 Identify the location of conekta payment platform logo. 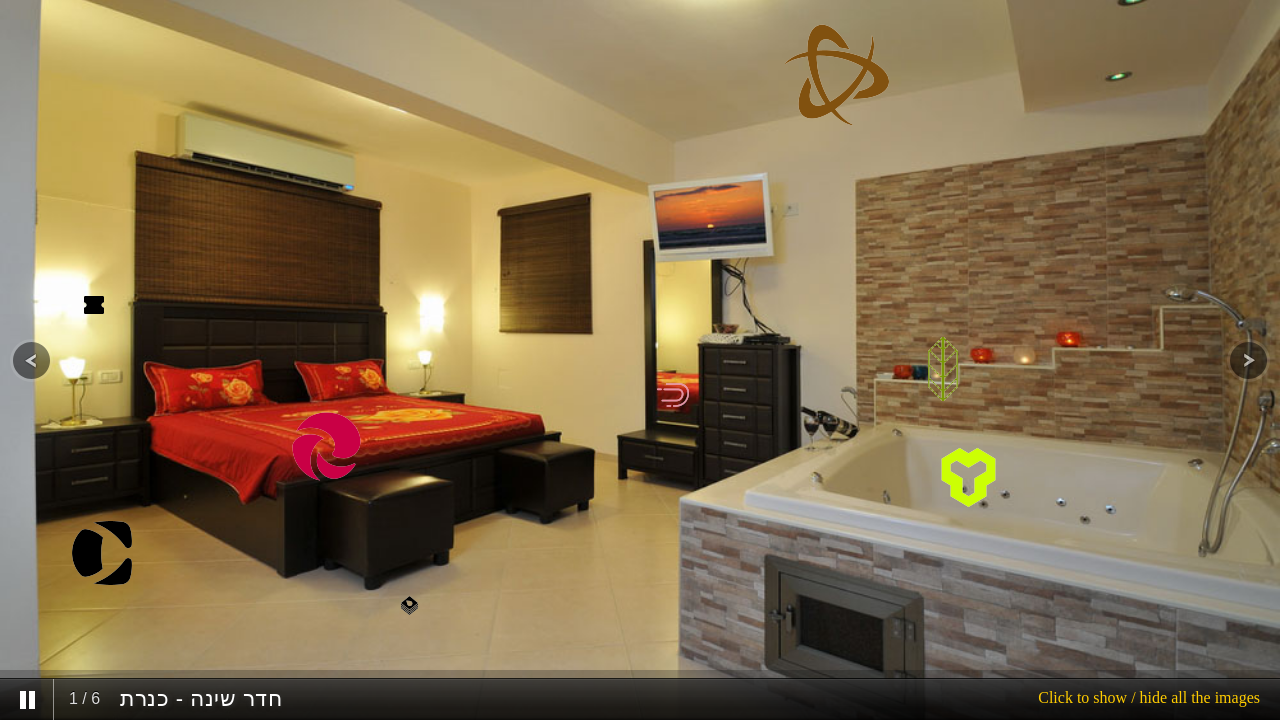
(102, 553).